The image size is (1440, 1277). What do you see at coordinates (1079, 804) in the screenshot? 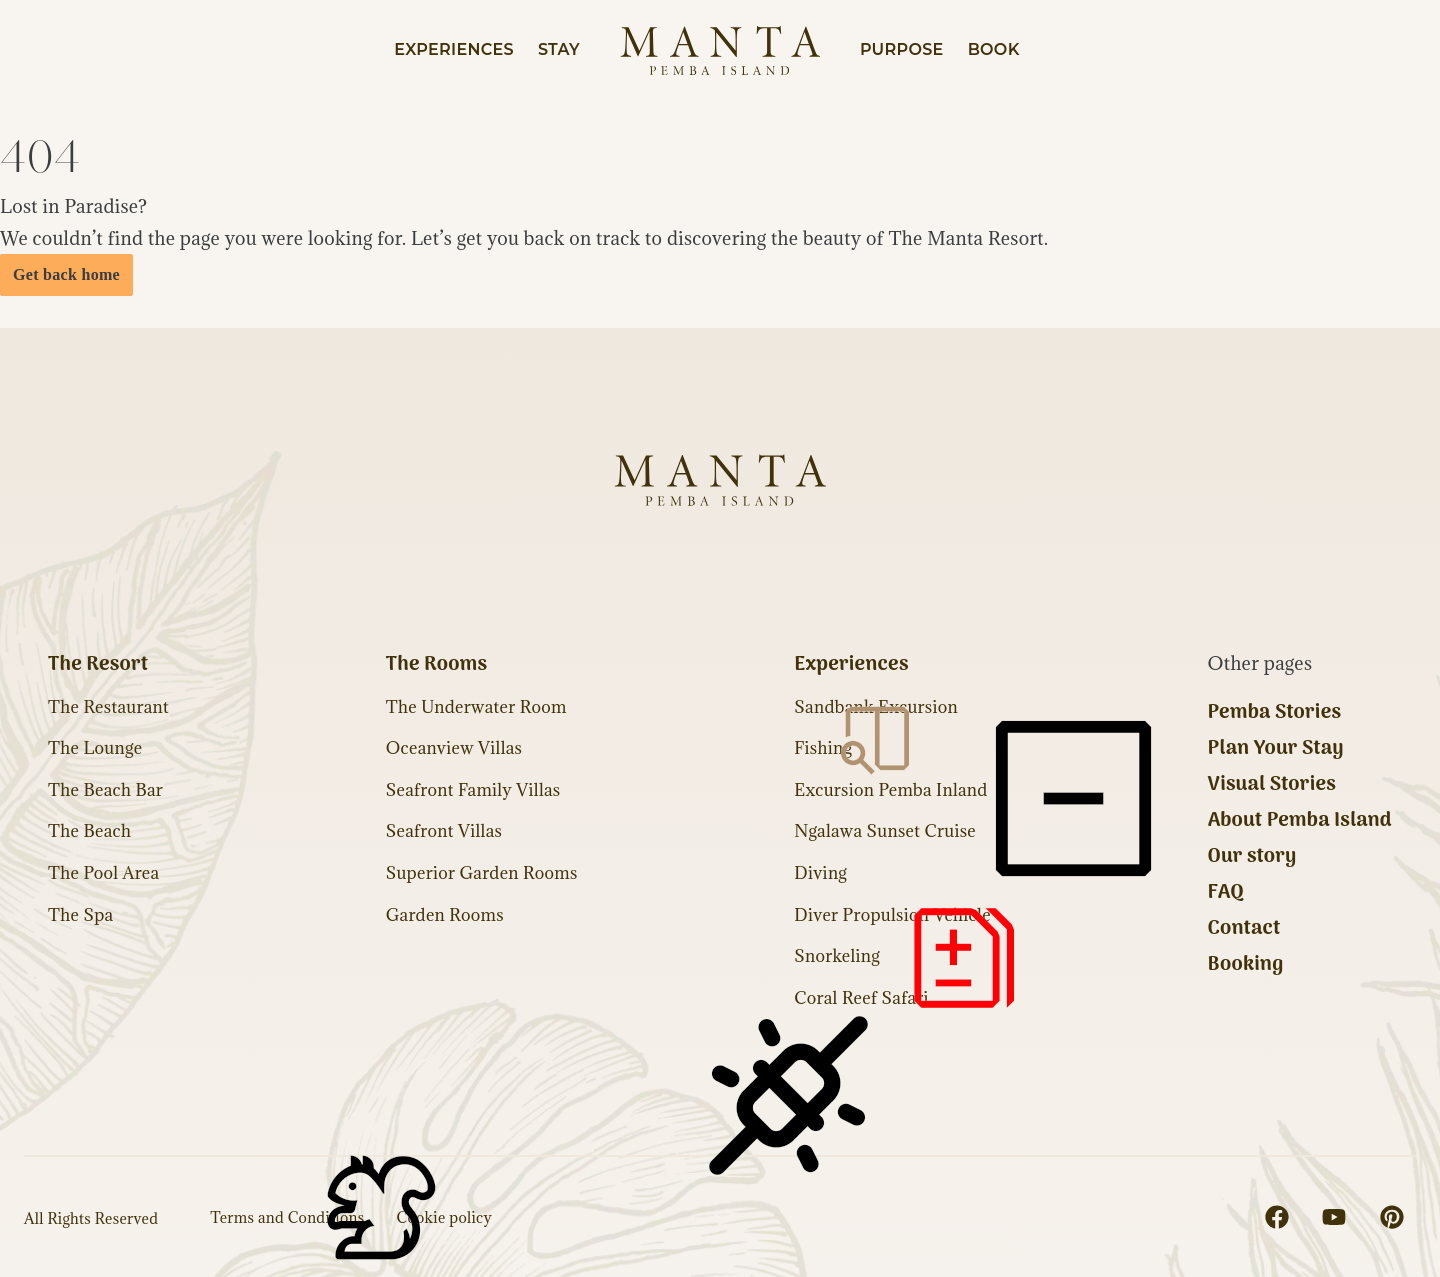
I see `remove item from diff comparison` at bounding box center [1079, 804].